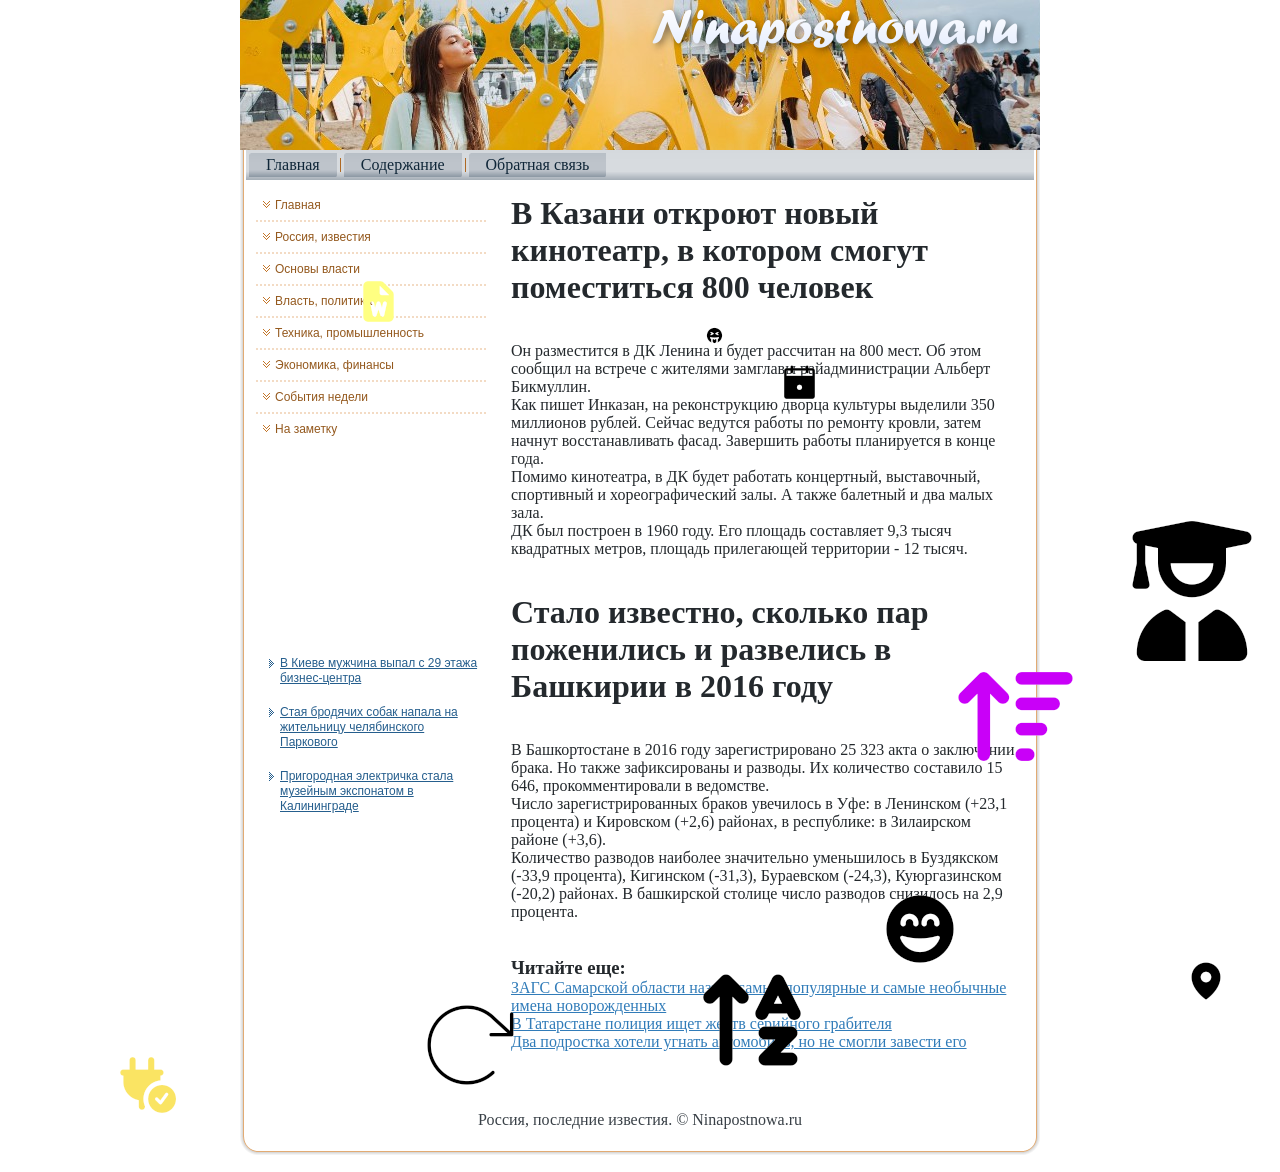  What do you see at coordinates (1192, 593) in the screenshot?
I see `view student or graduate profile` at bounding box center [1192, 593].